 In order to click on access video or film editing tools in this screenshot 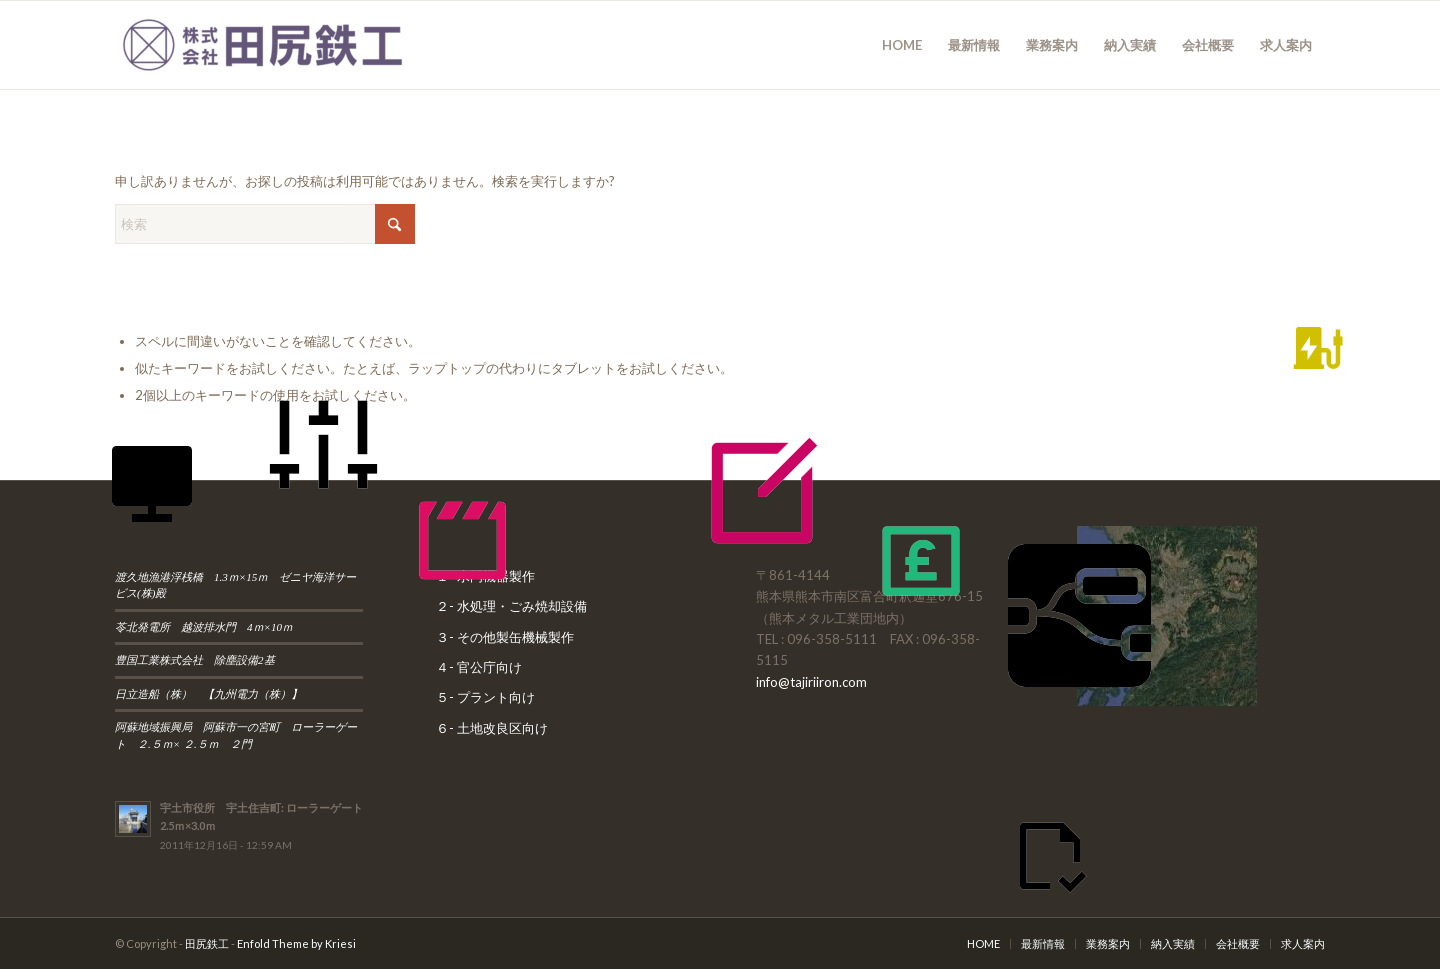, I will do `click(462, 540)`.